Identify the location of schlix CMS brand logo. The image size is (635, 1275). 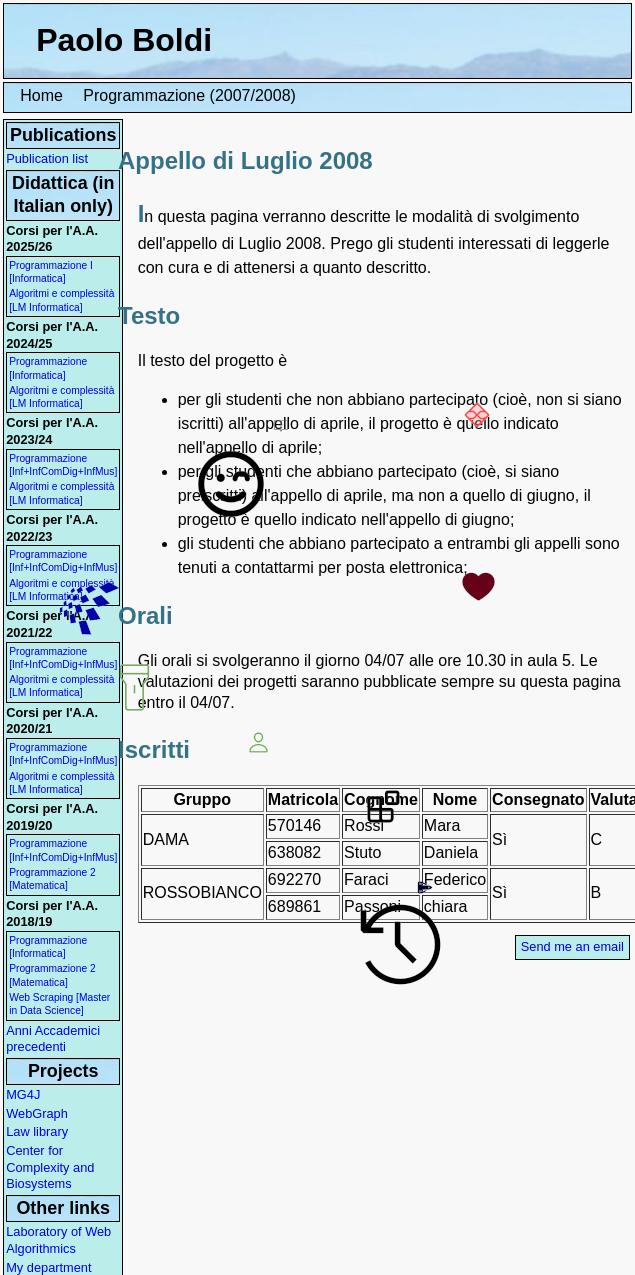
(89, 606).